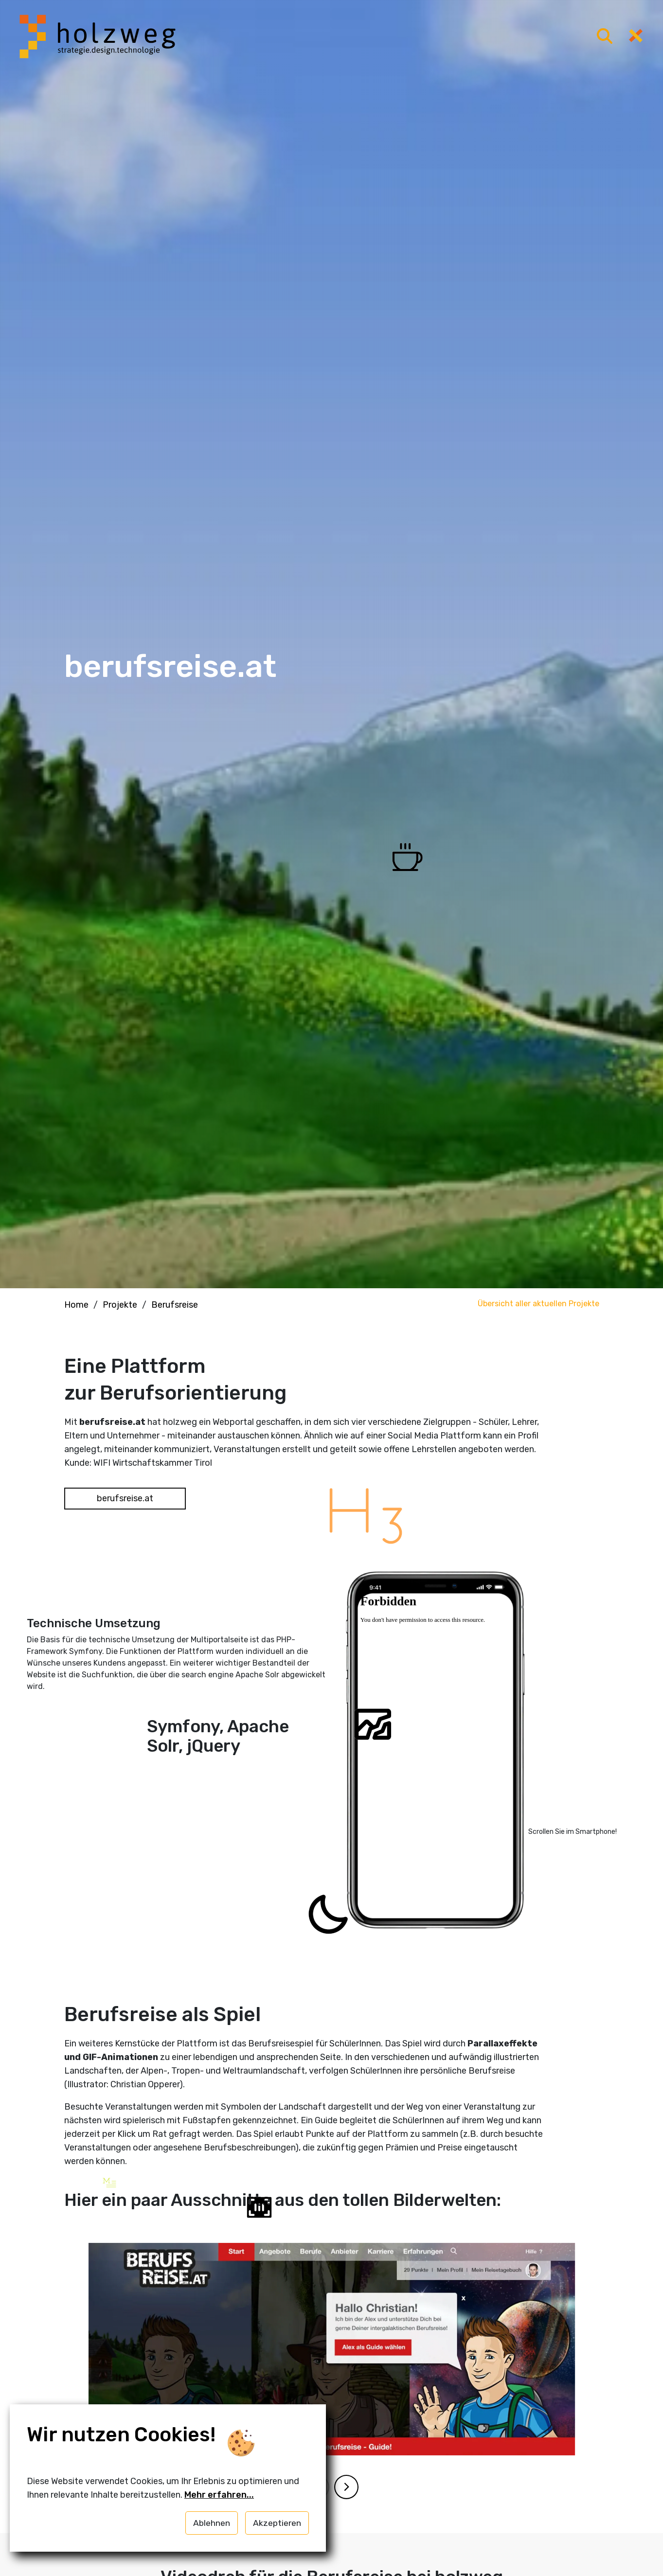 The image size is (663, 2576). I want to click on toggle dark mode or night theme, so click(327, 1915).